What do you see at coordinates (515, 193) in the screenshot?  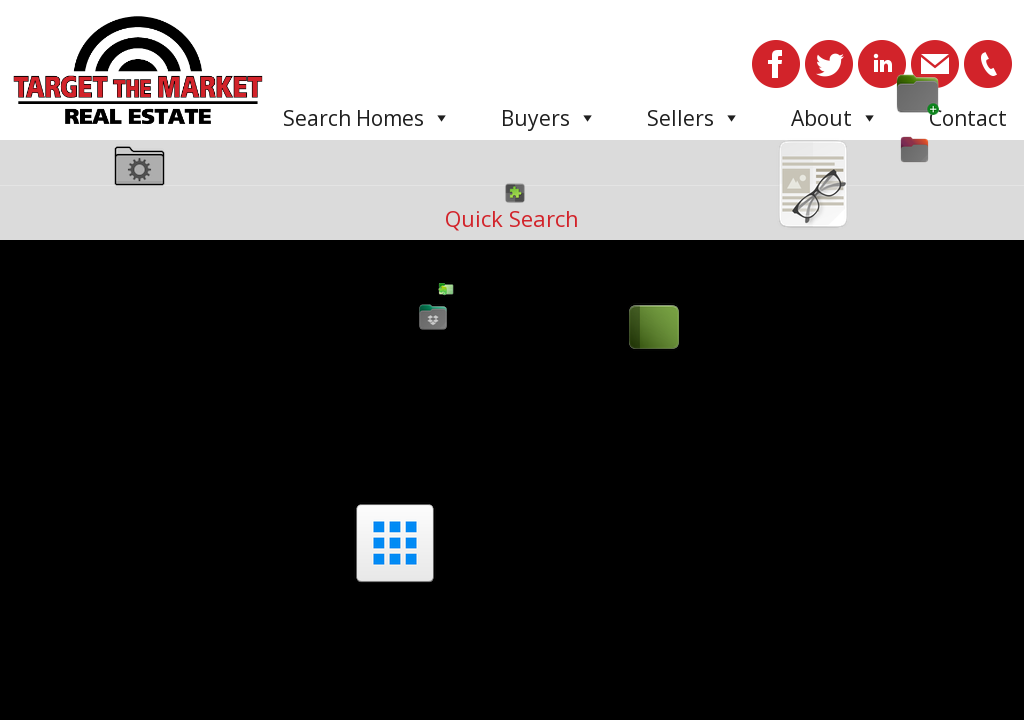 I see `browse or manage system add-ons` at bounding box center [515, 193].